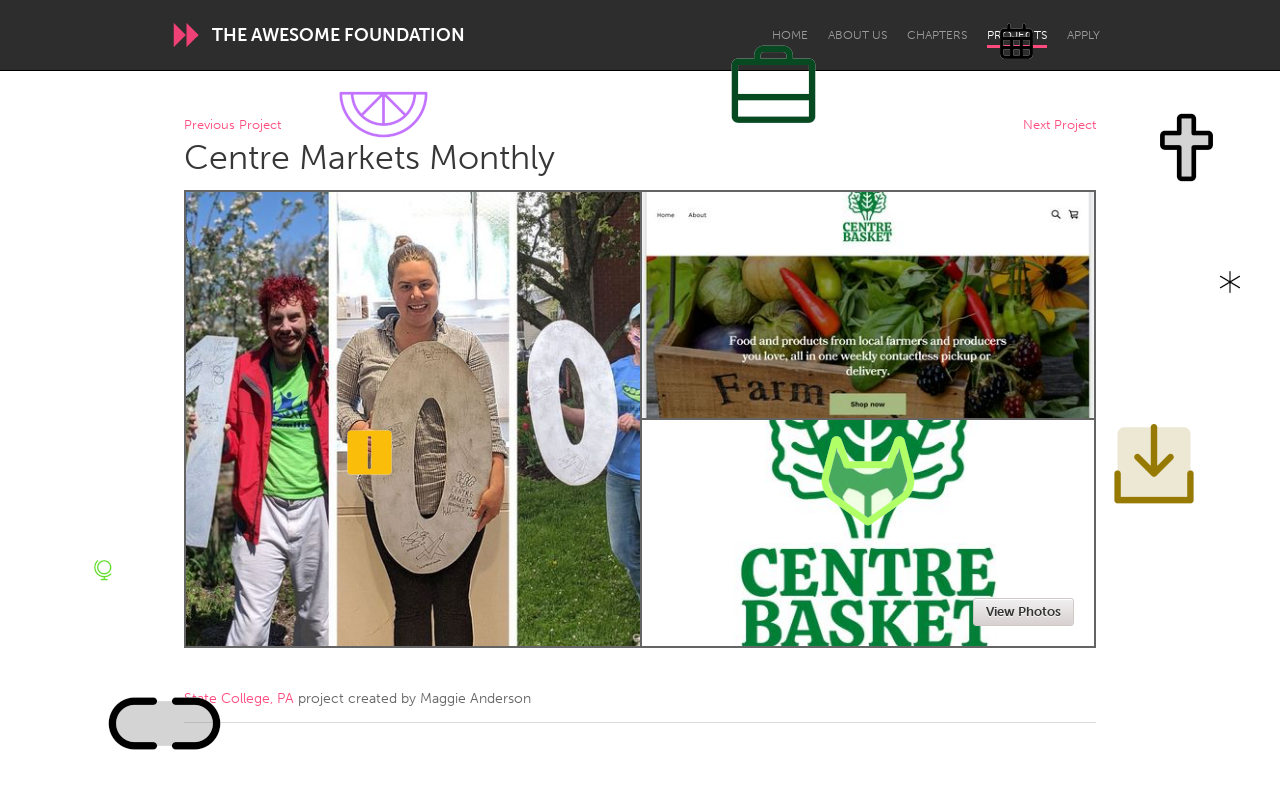 This screenshot has height=801, width=1280. What do you see at coordinates (1016, 42) in the screenshot?
I see `view calendar with scheduled events` at bounding box center [1016, 42].